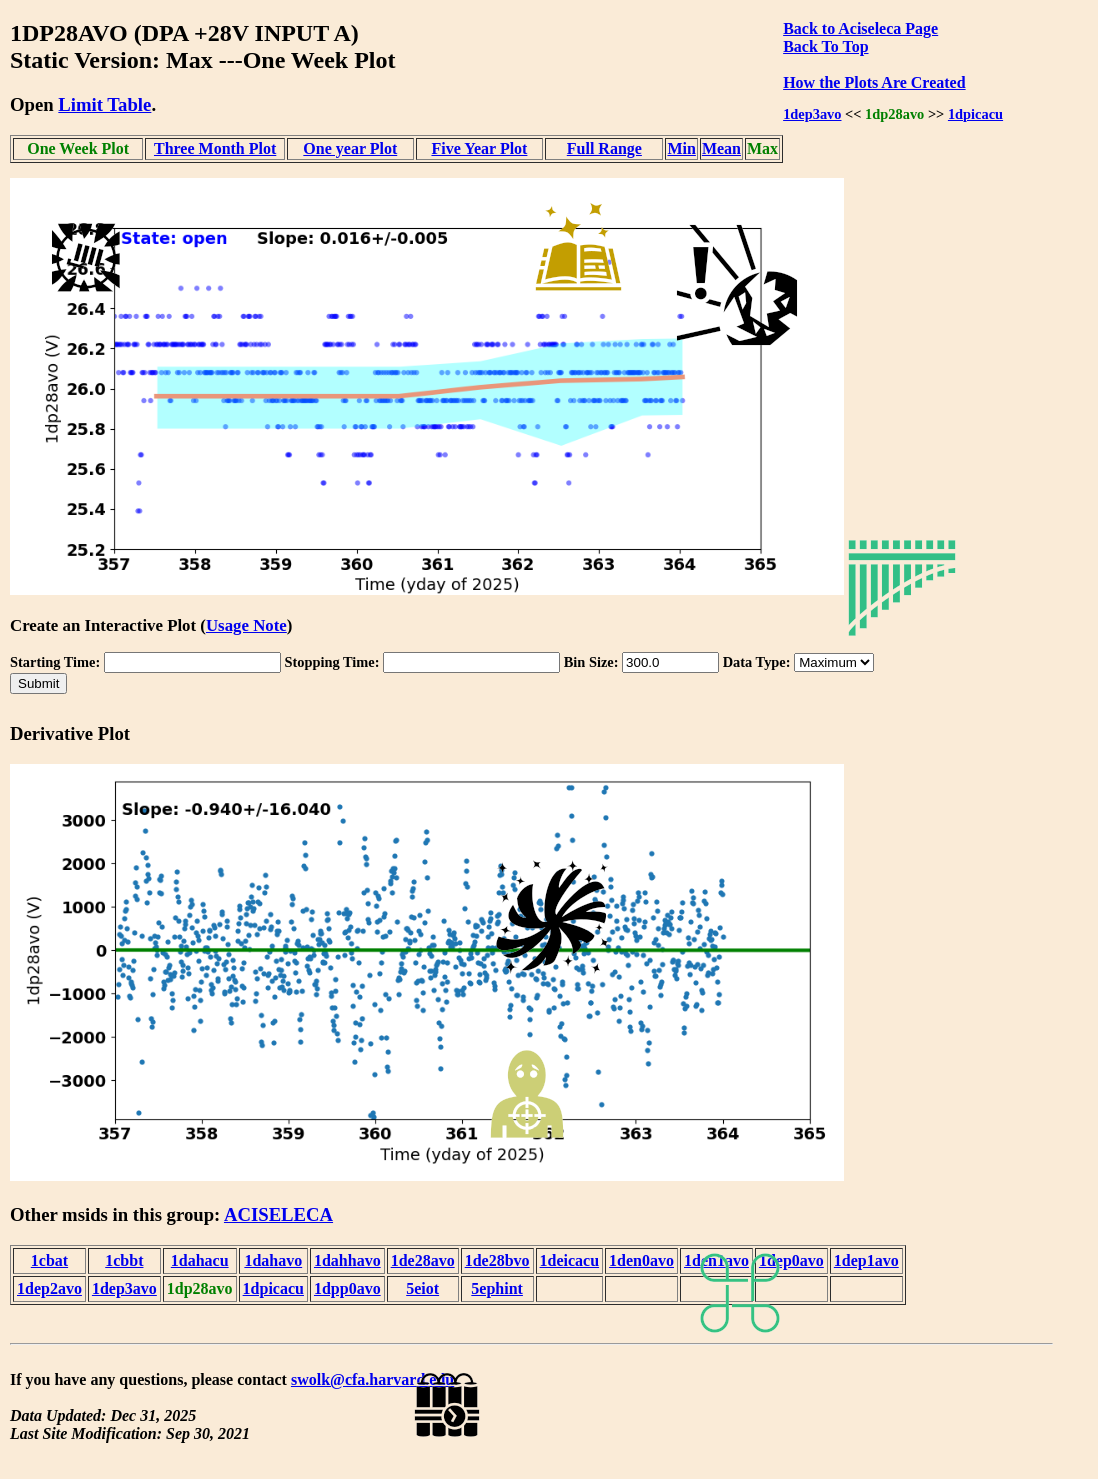 The width and height of the screenshot is (1098, 1479). I want to click on command key modifier (mac keyboard shortcut), so click(740, 1293).